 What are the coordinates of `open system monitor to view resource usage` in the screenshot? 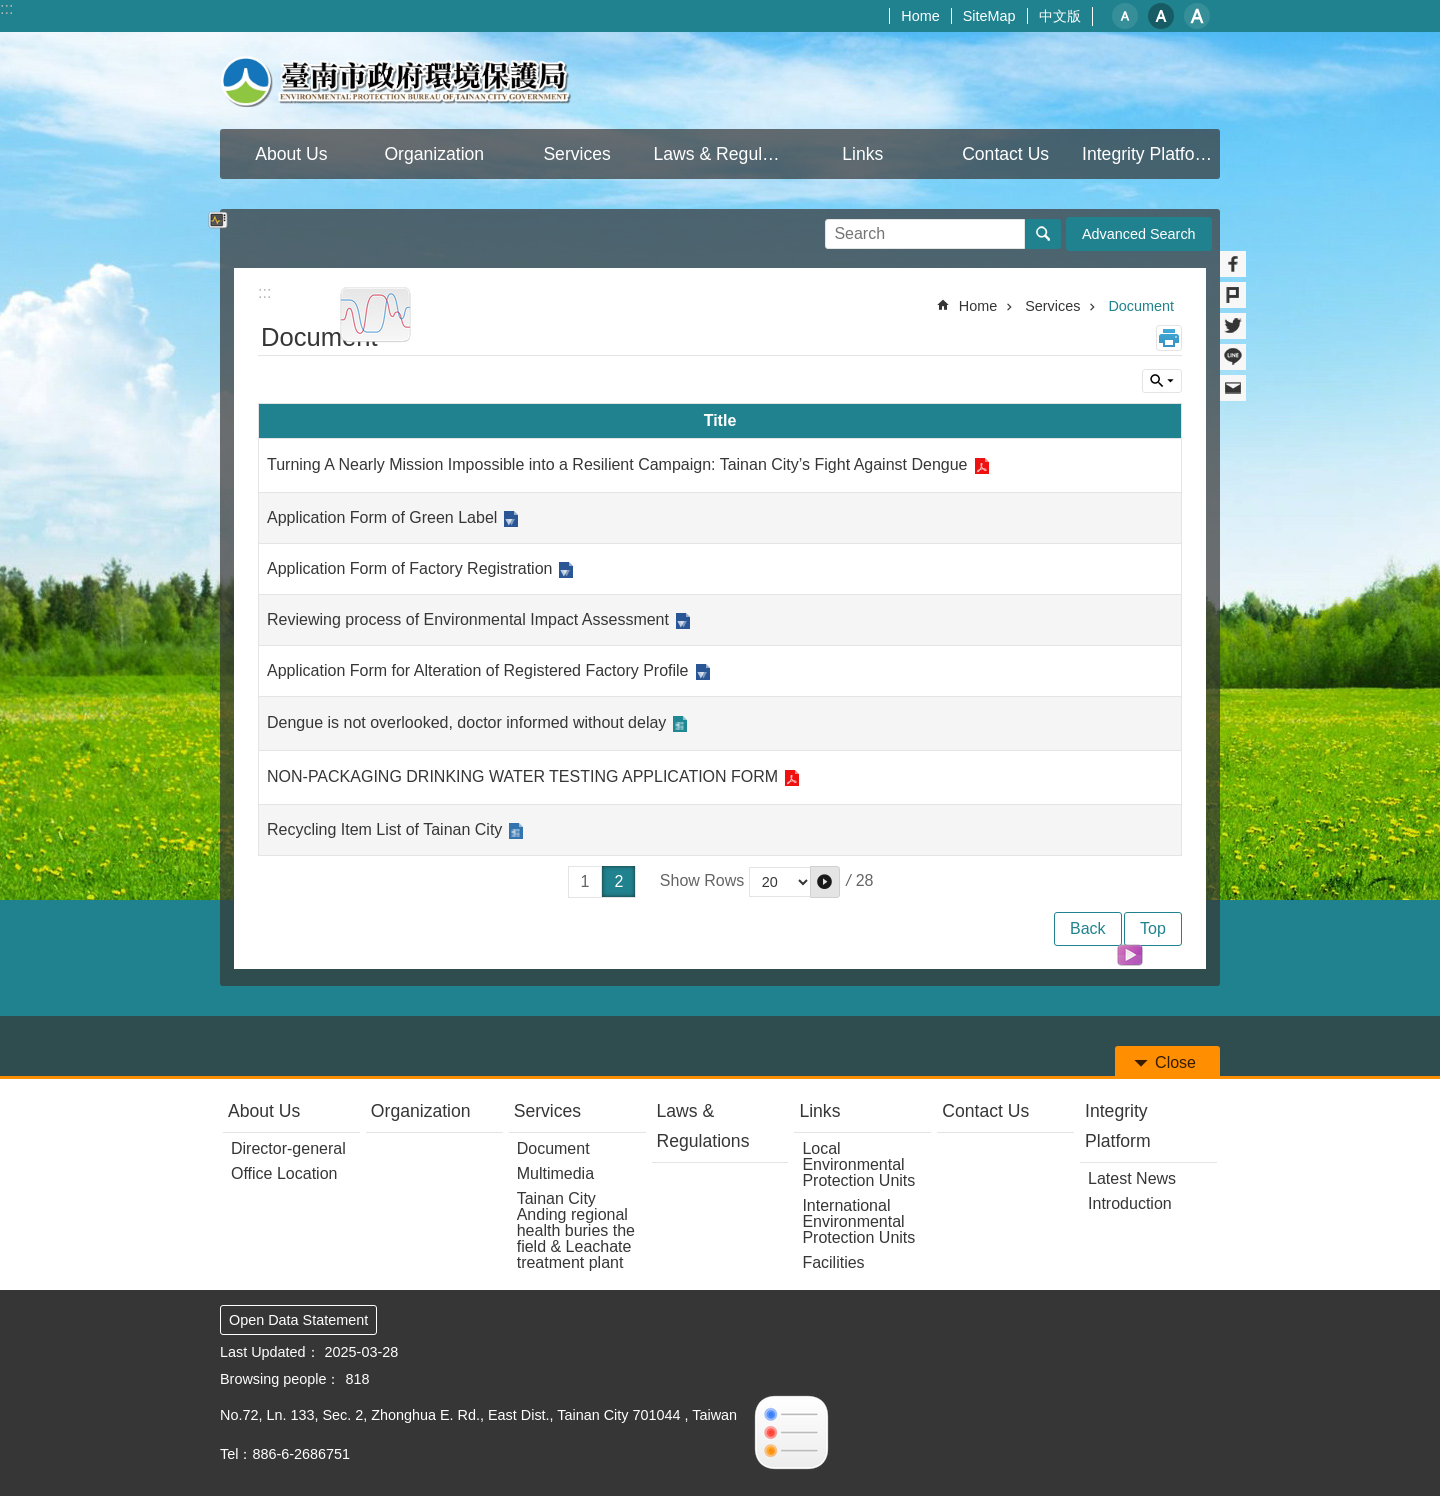 It's located at (218, 220).